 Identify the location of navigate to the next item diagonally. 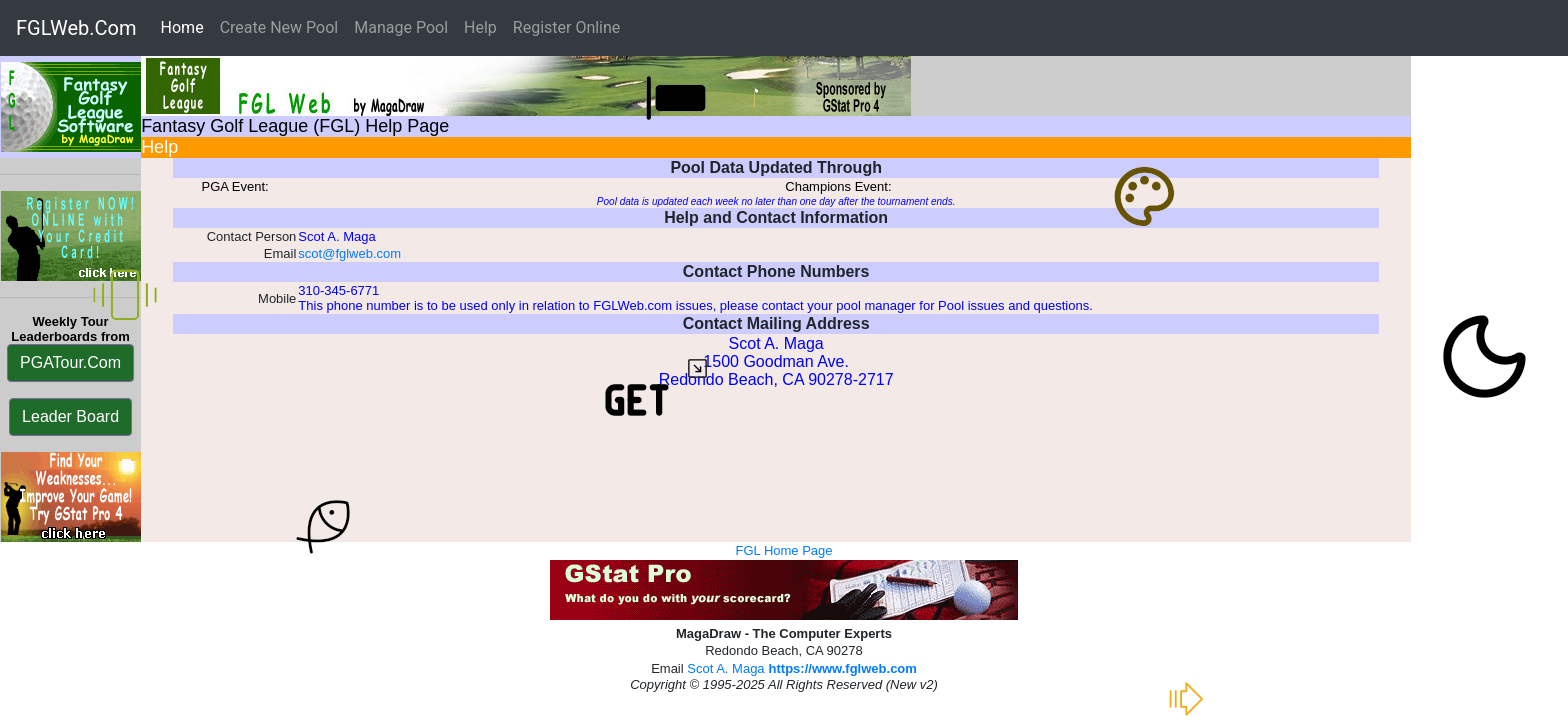
(697, 368).